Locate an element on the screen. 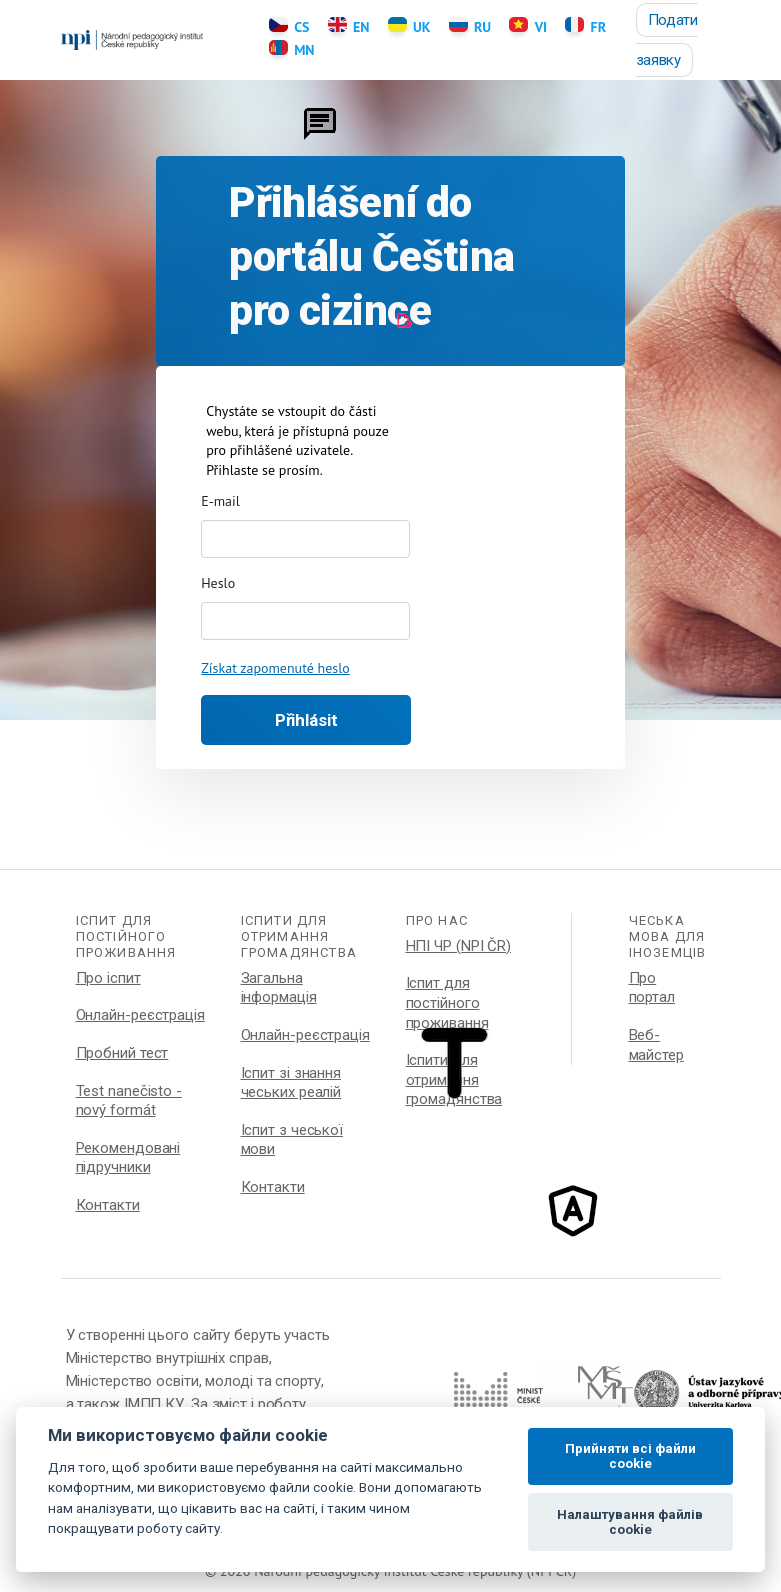 This screenshot has height=1592, width=781. angular framework logo is located at coordinates (573, 1211).